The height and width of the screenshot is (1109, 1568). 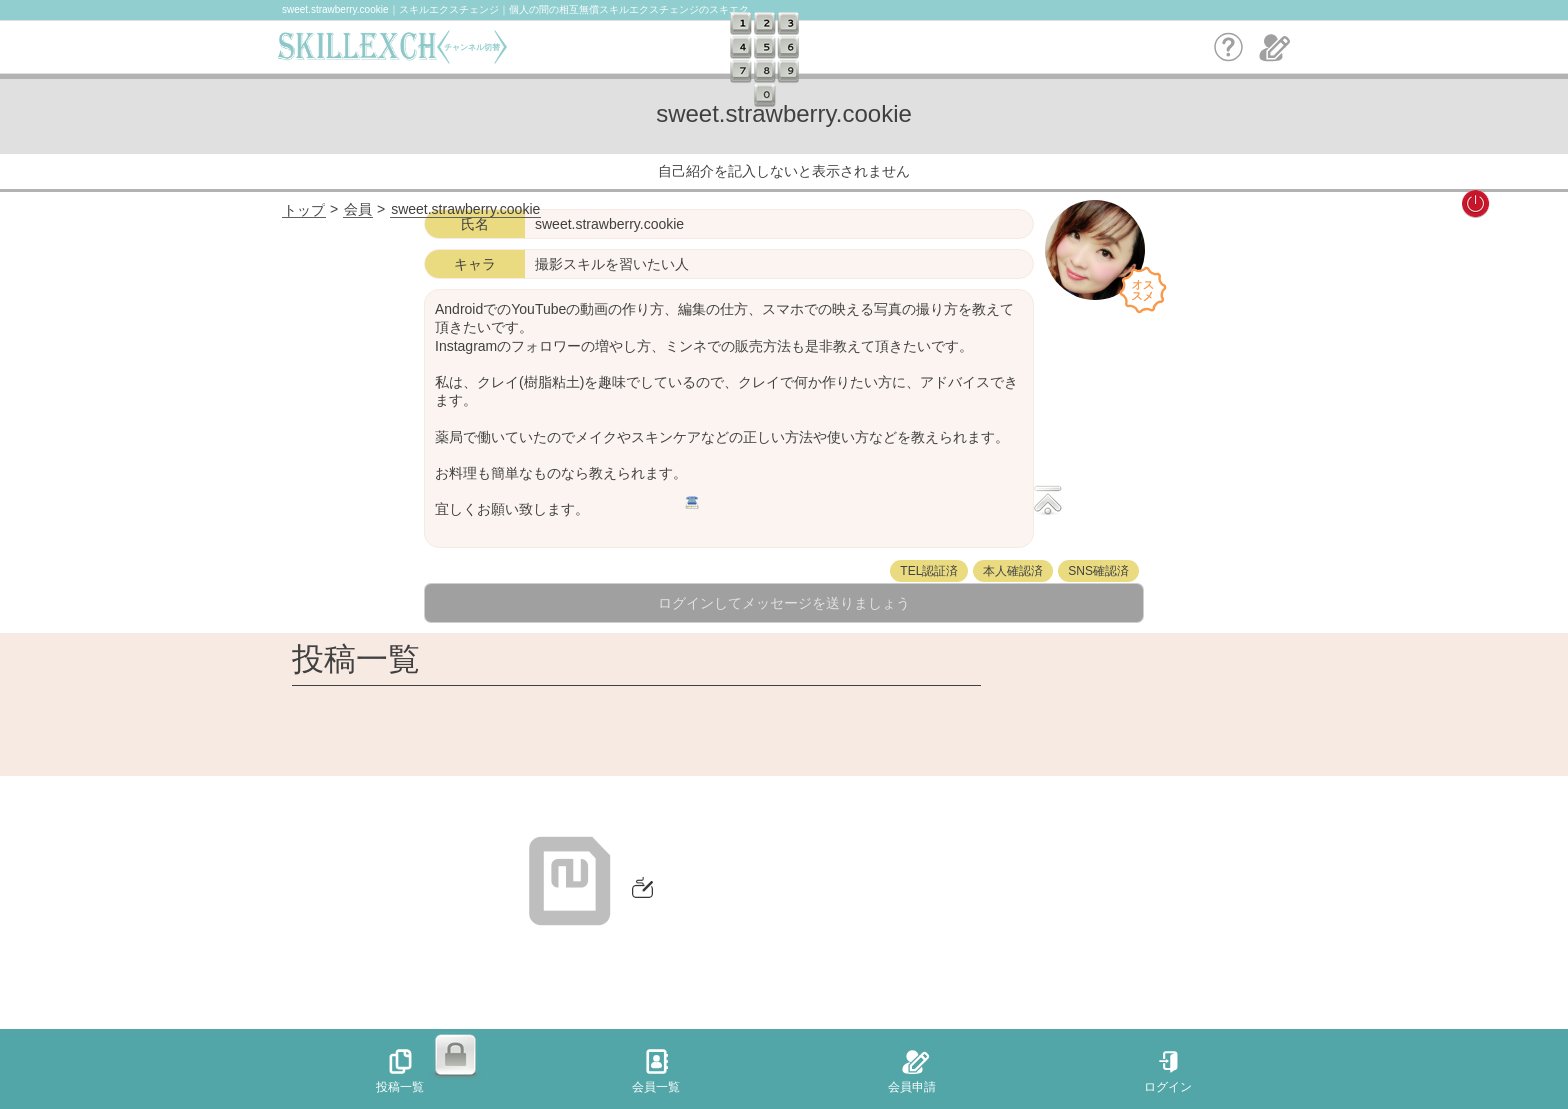 What do you see at coordinates (1476, 204) in the screenshot?
I see `shut down the system` at bounding box center [1476, 204].